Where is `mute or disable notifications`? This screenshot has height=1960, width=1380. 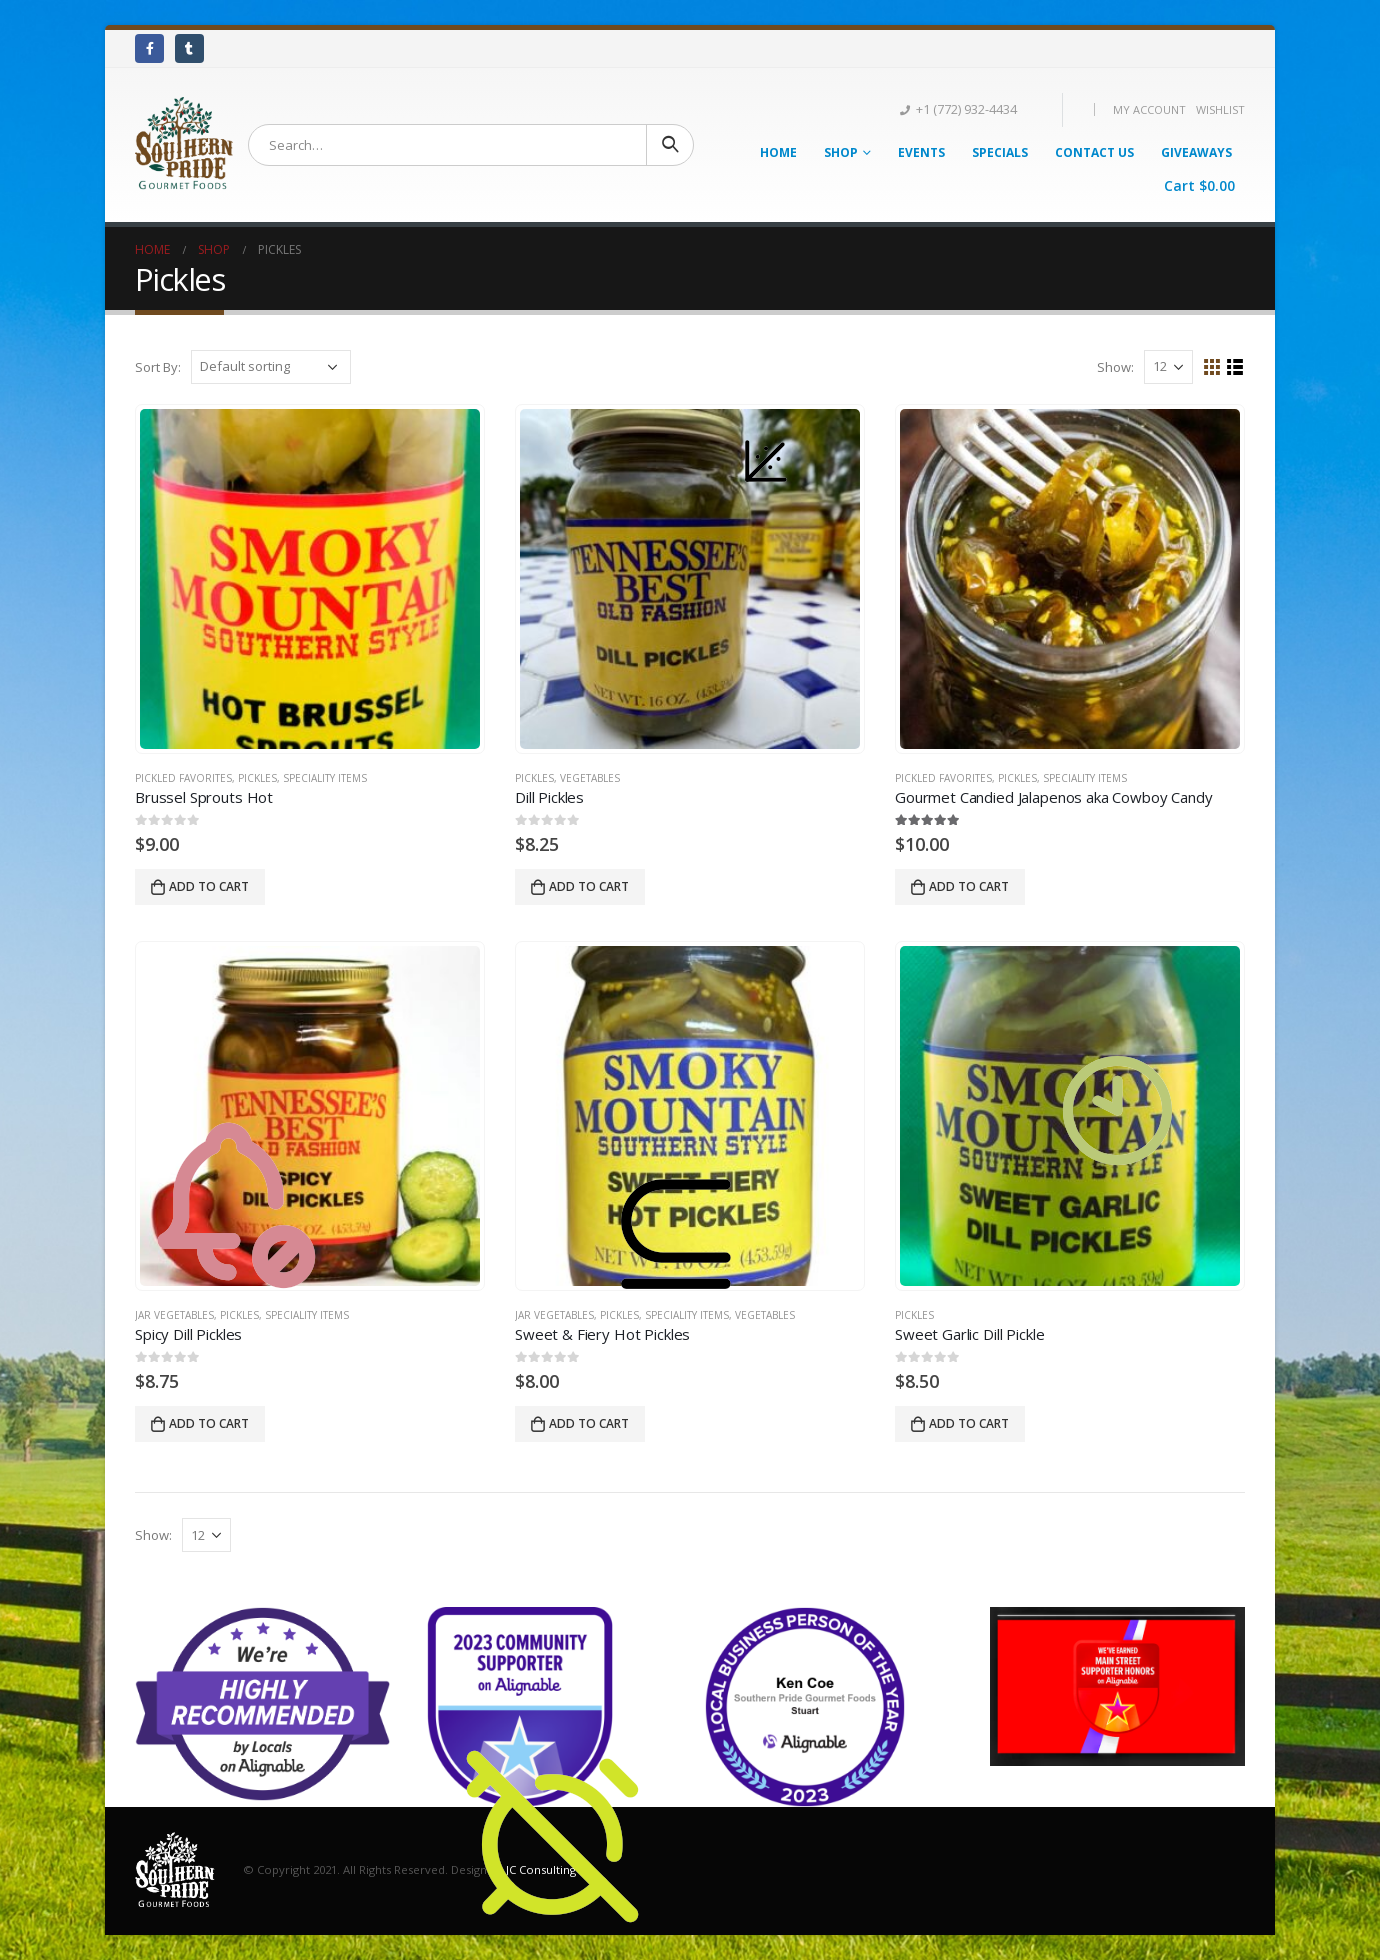
mute or disable notifications is located at coordinates (228, 1201).